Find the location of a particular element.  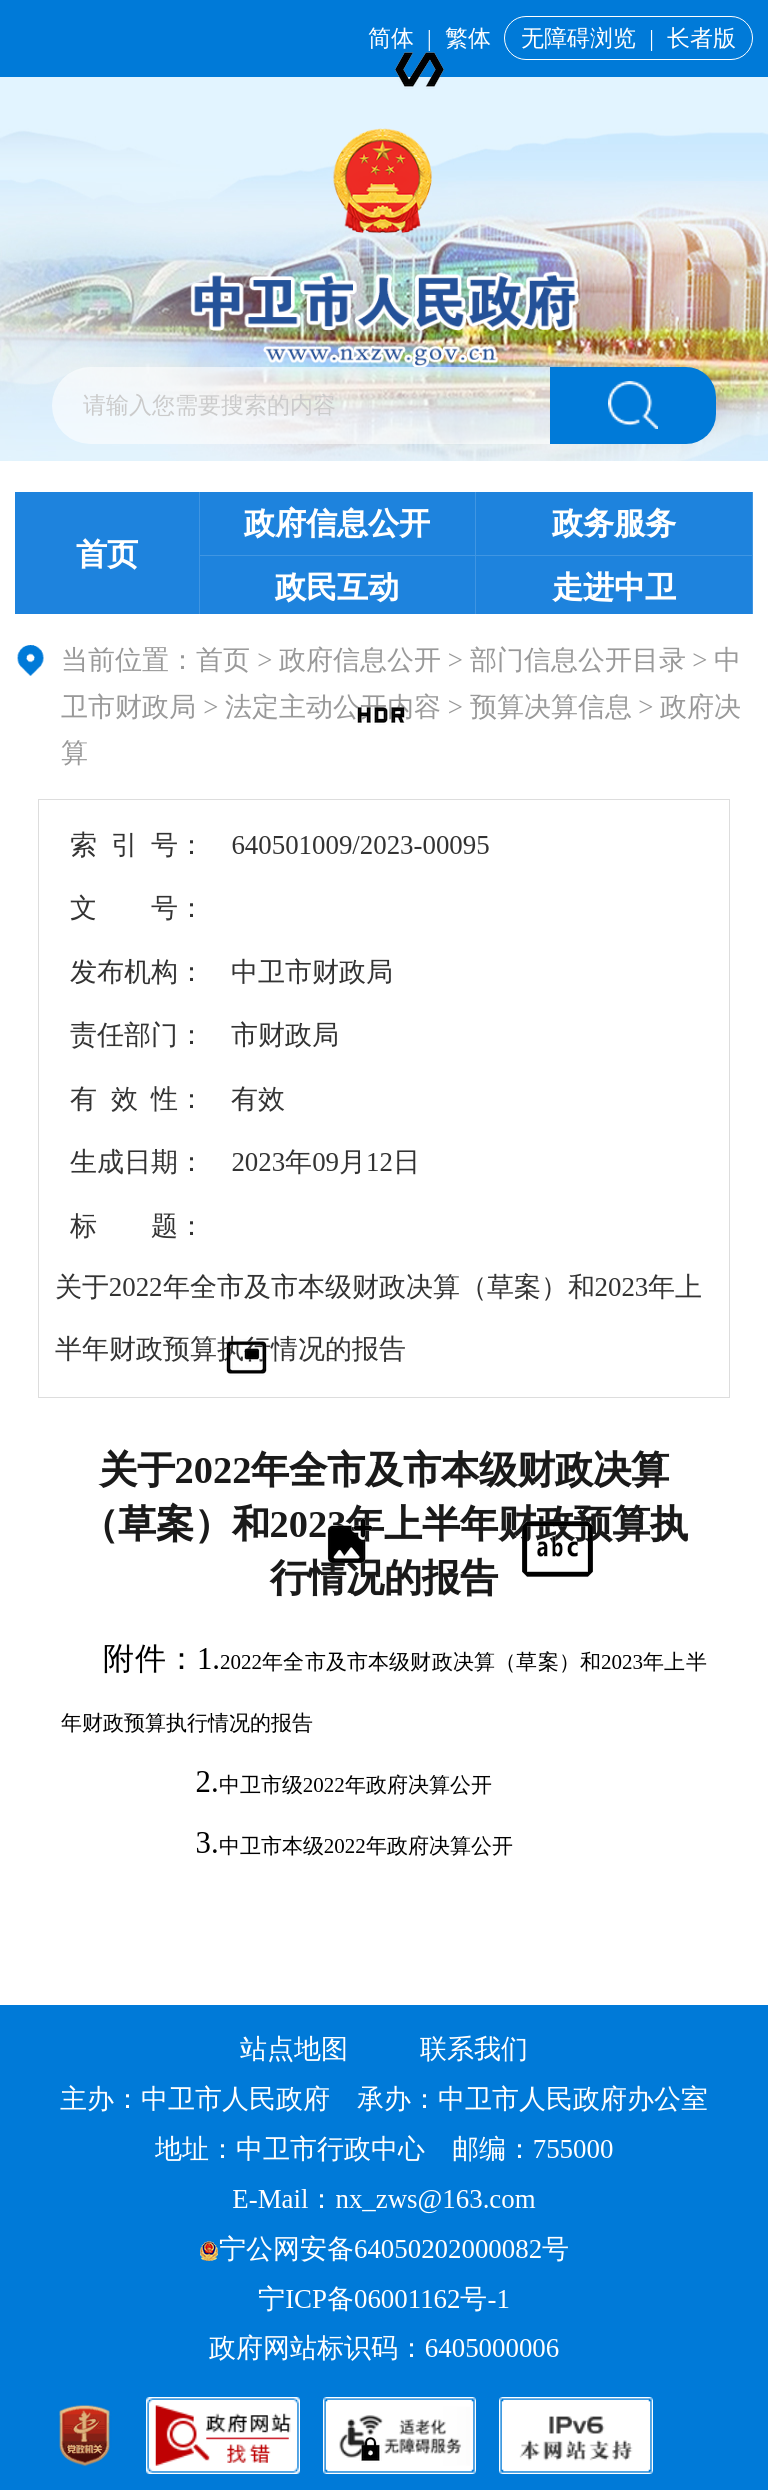

enable HDR mode for photos is located at coordinates (381, 715).